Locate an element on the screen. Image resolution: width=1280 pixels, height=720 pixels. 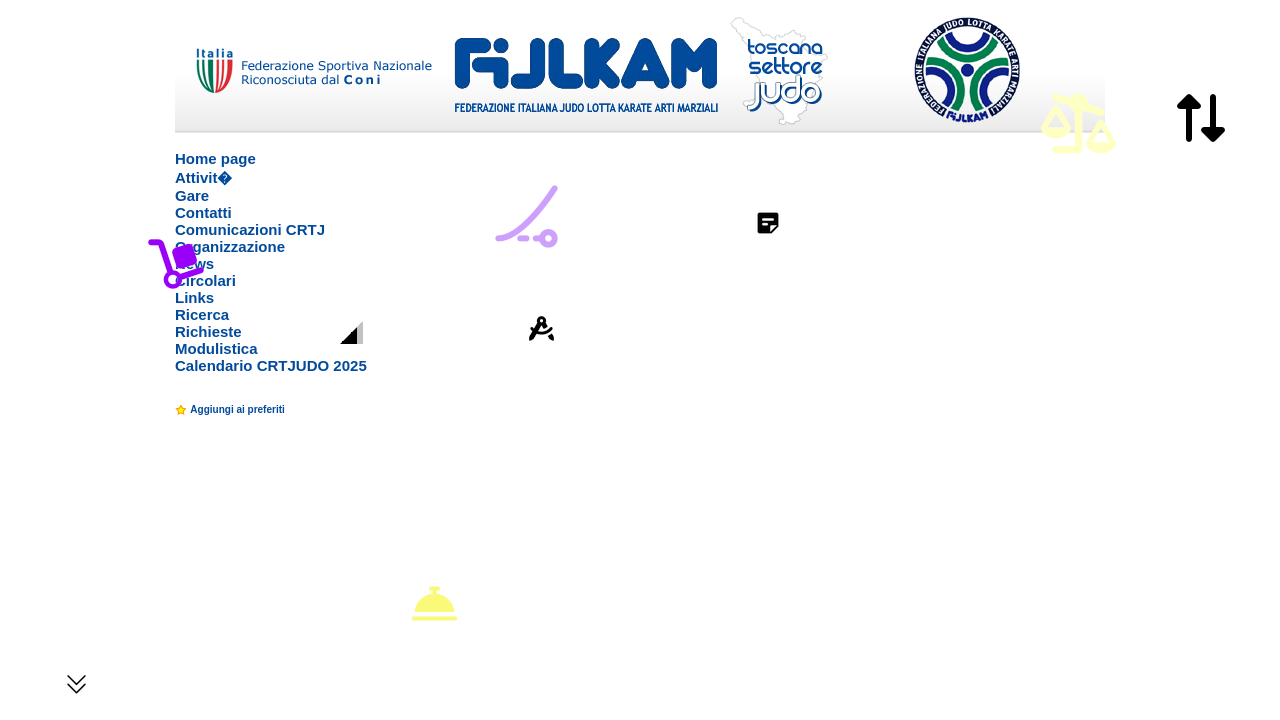
access shipping or delivery options is located at coordinates (176, 264).